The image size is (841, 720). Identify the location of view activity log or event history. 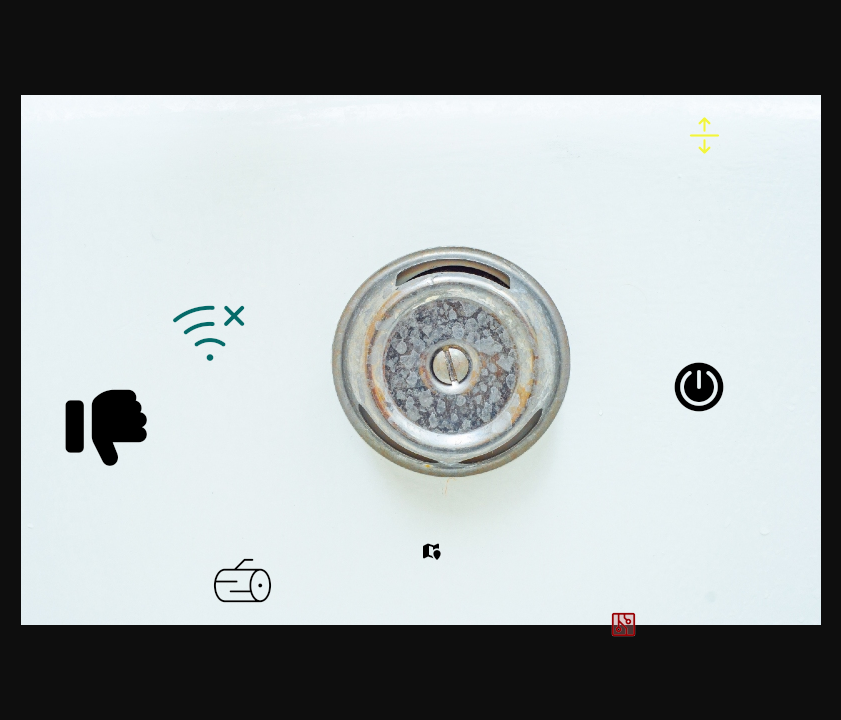
(242, 583).